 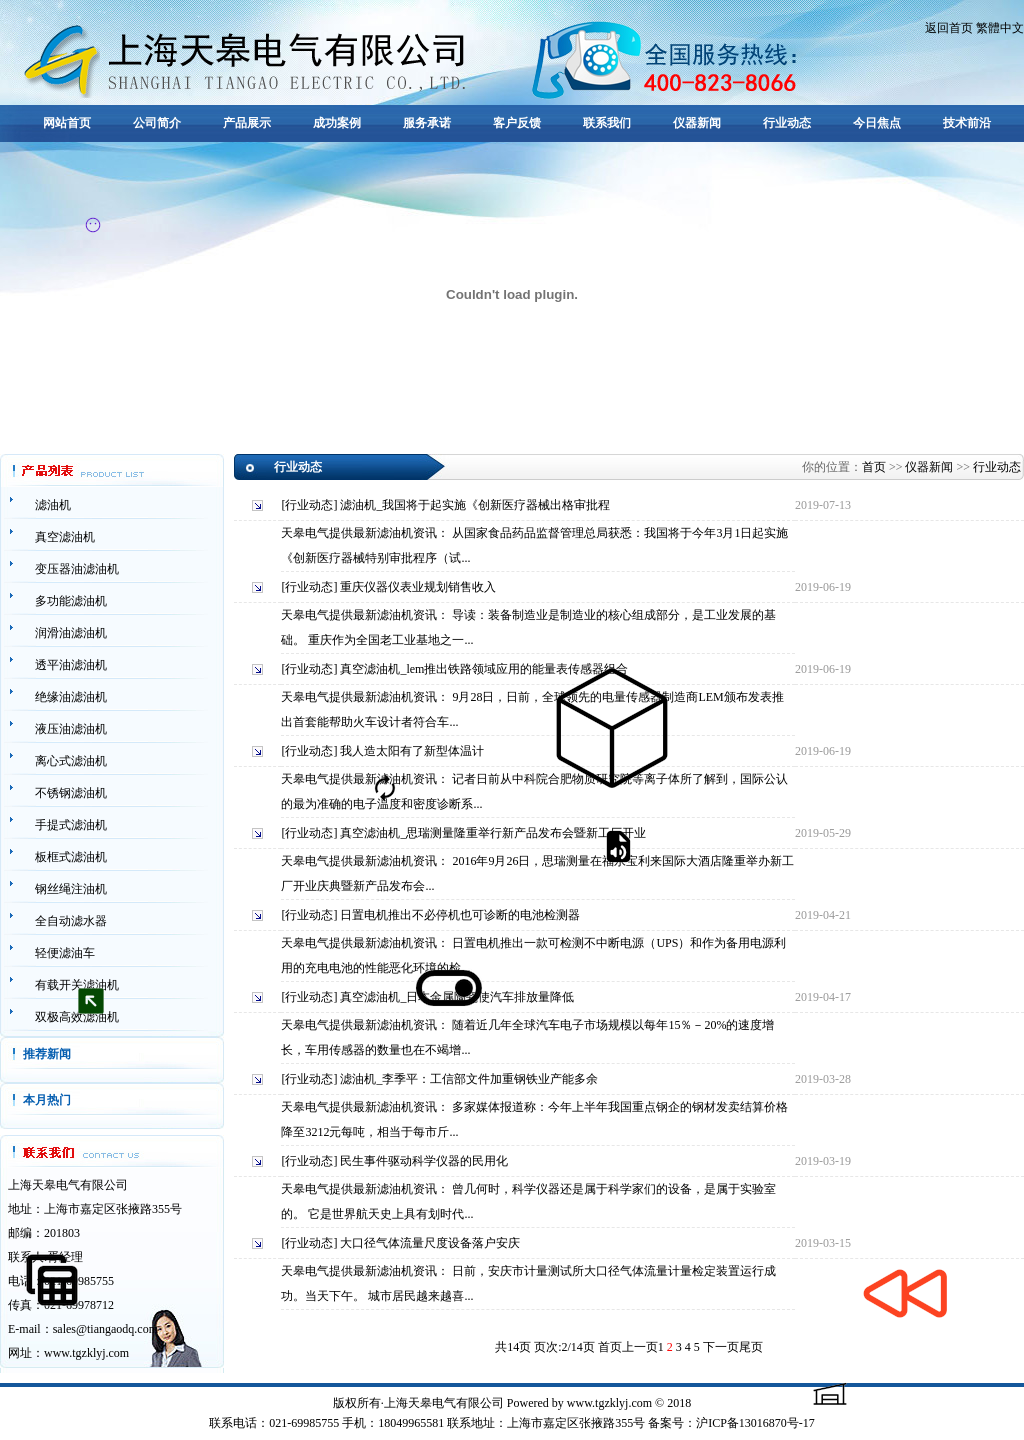 What do you see at coordinates (385, 788) in the screenshot?
I see `refresh or reload content` at bounding box center [385, 788].